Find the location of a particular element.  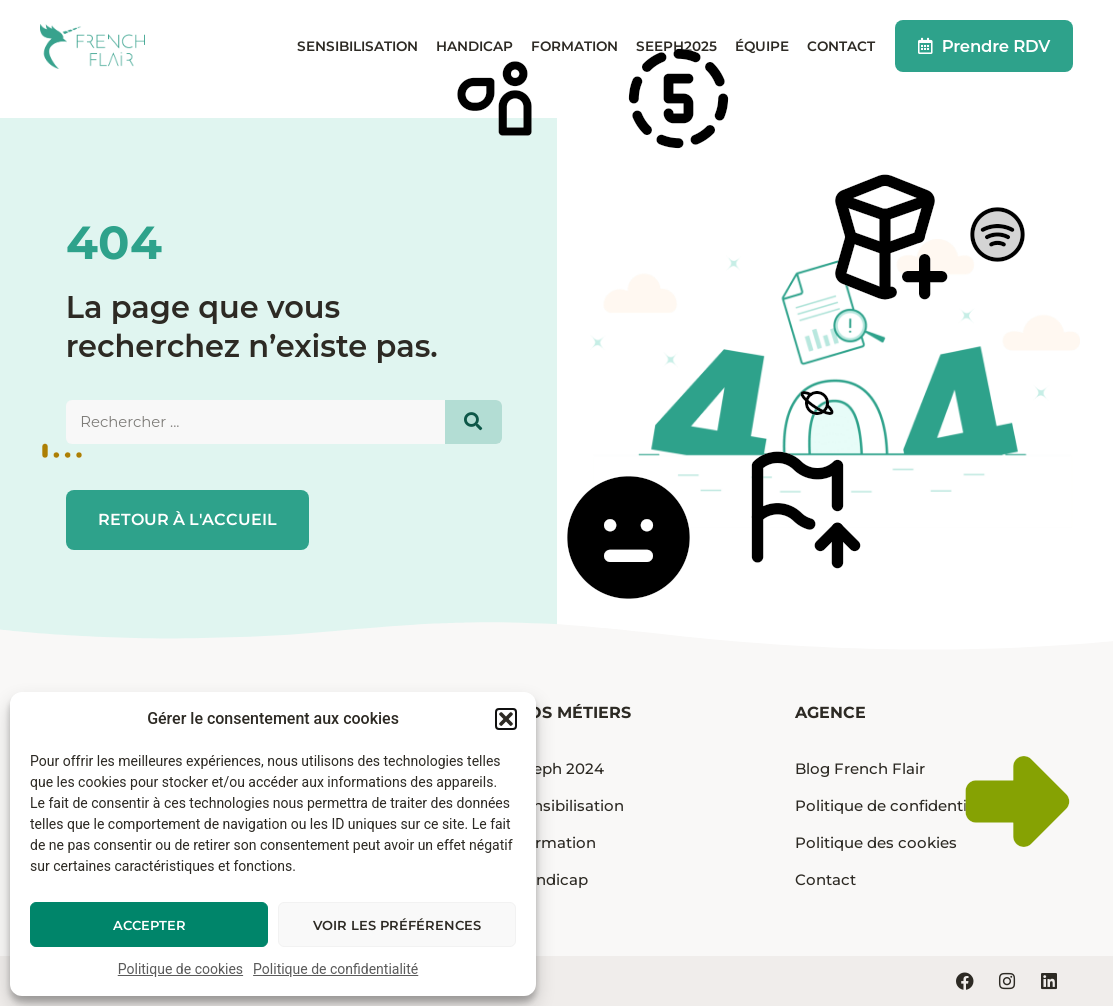

upload or submit a flag report is located at coordinates (797, 505).